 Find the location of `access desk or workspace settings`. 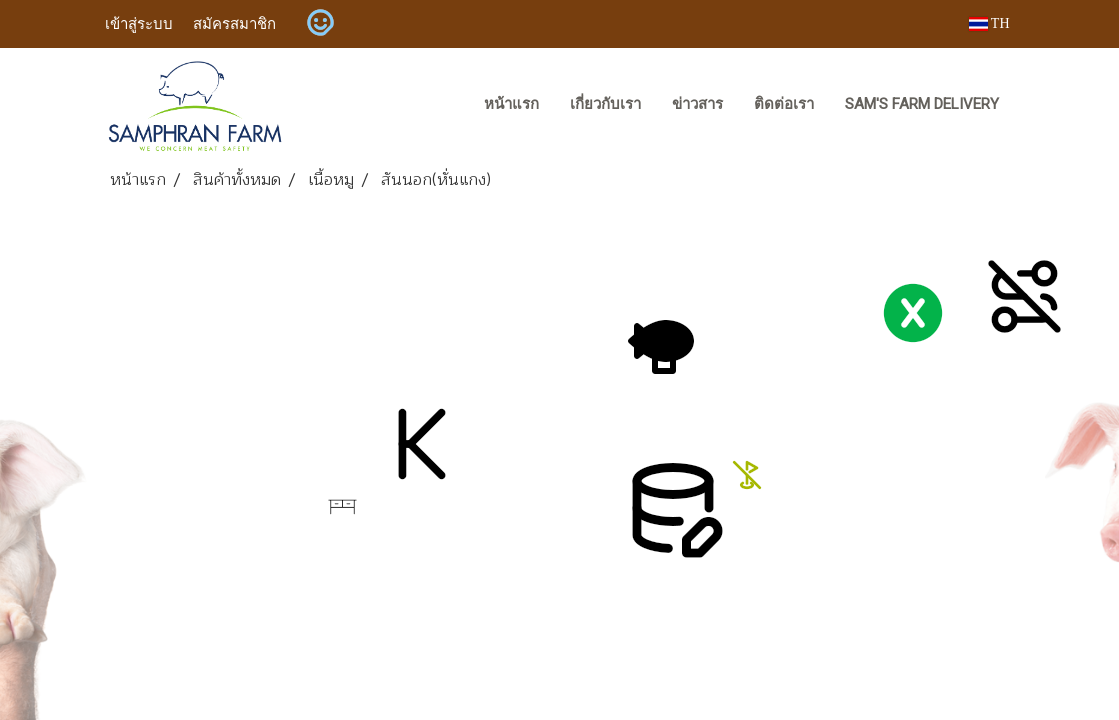

access desk or workspace settings is located at coordinates (342, 506).